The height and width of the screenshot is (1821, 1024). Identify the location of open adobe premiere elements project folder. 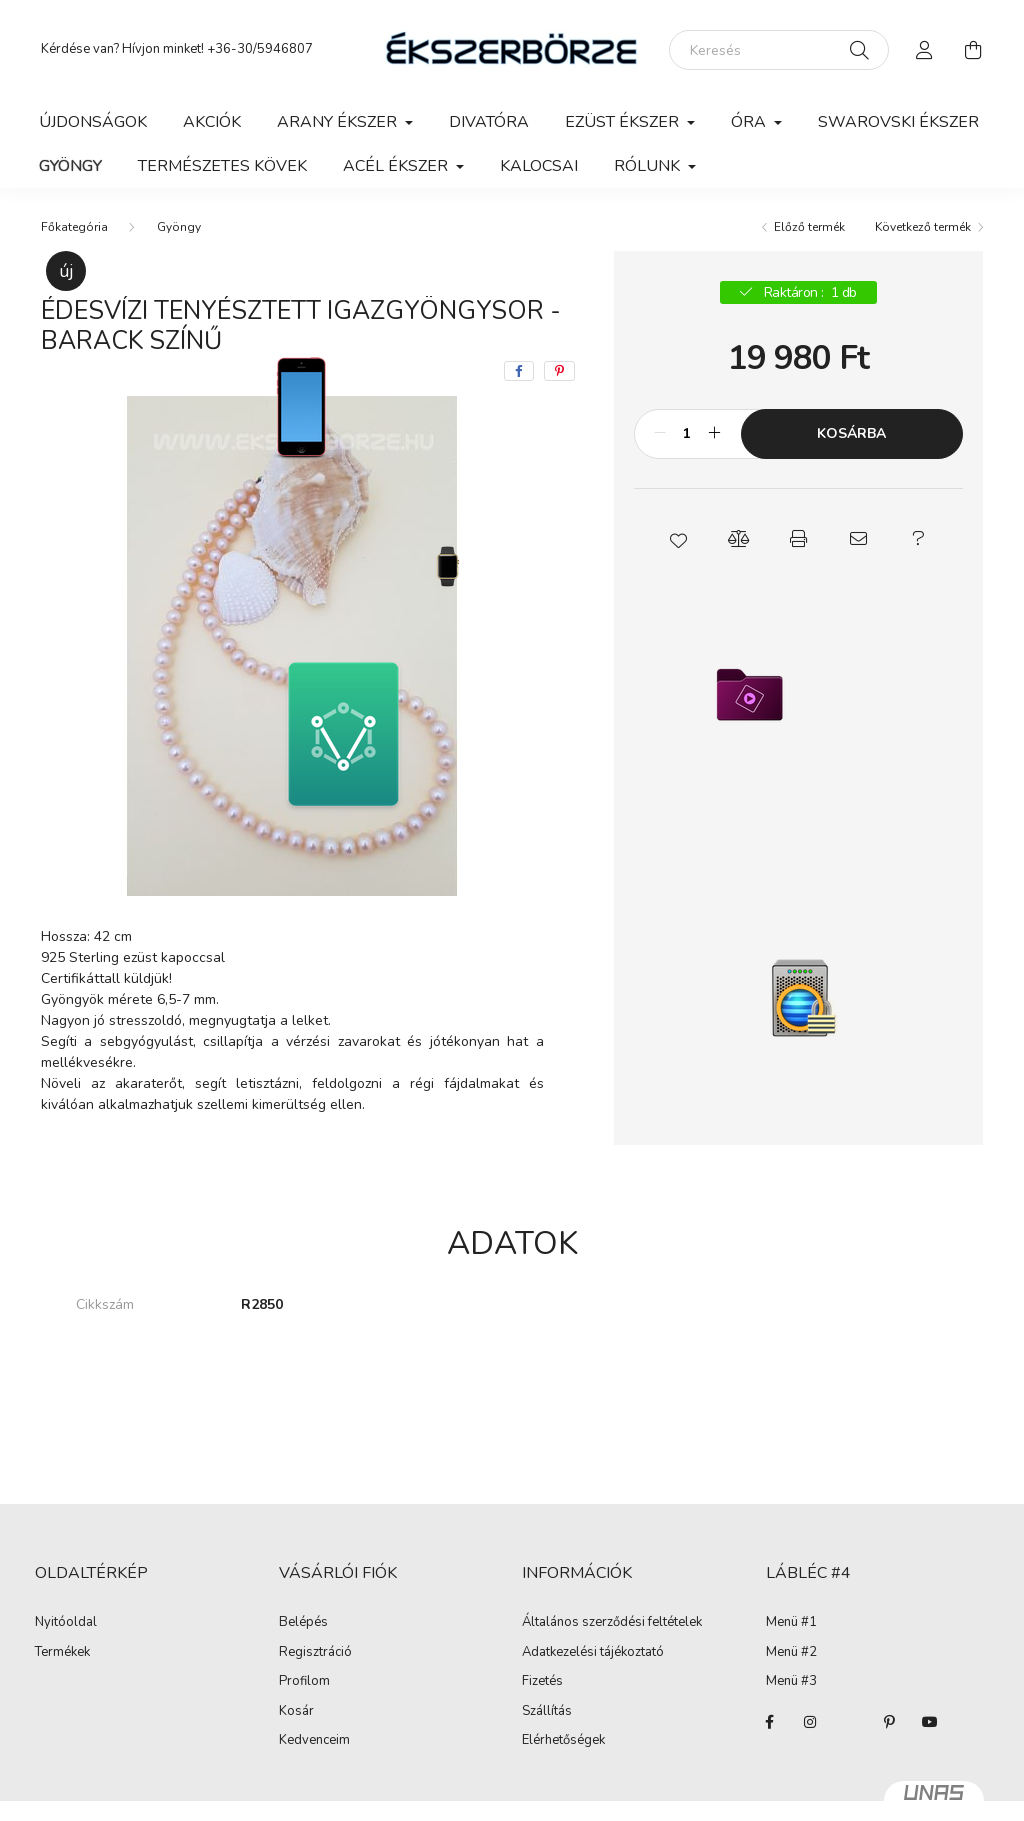
(749, 696).